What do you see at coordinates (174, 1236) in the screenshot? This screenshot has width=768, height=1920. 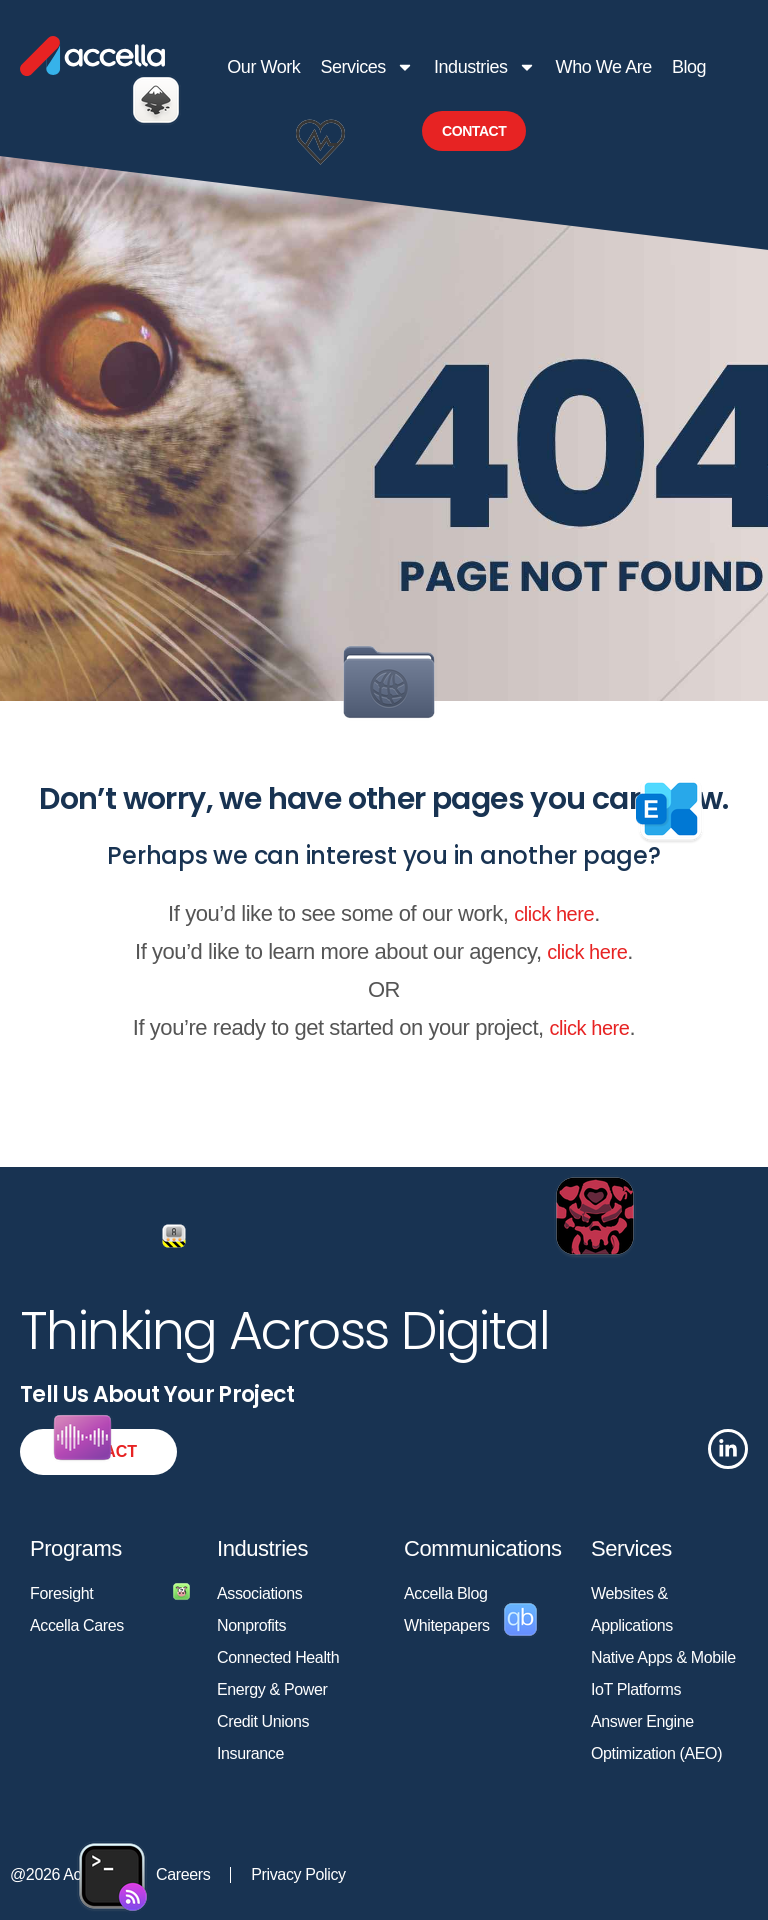 I see `open chromatic guitar tuner app (development version)` at bounding box center [174, 1236].